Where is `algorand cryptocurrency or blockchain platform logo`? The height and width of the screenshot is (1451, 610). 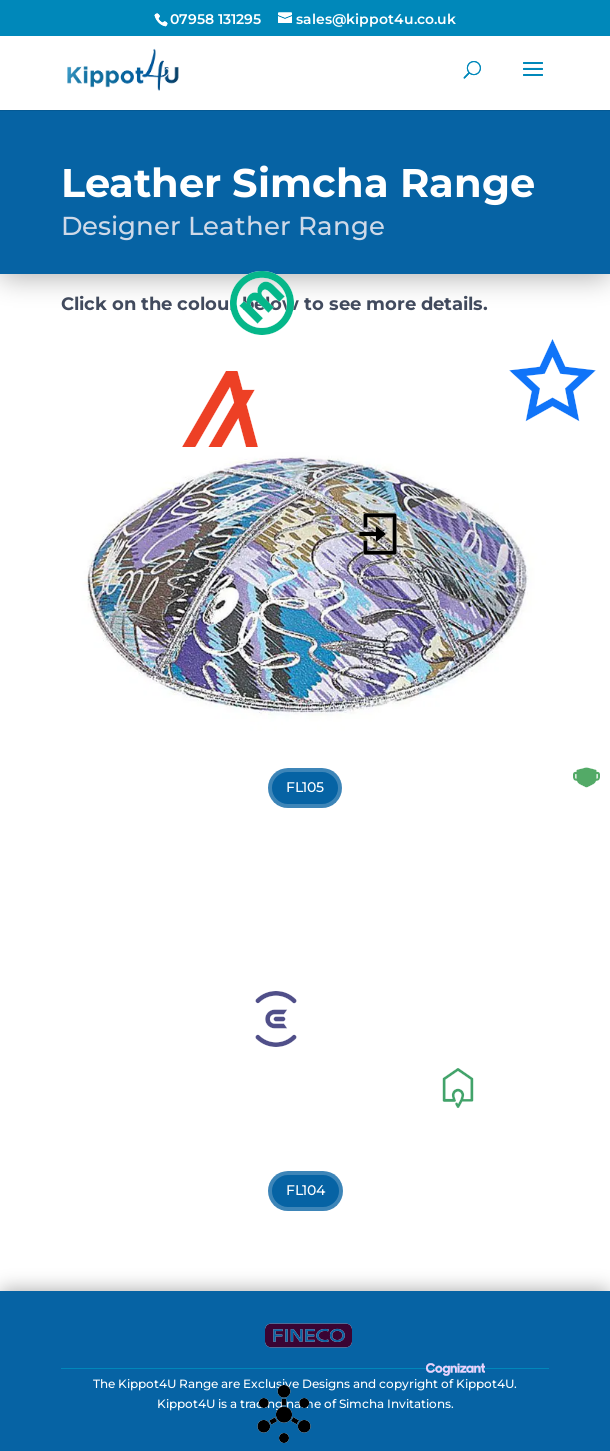
algorand cryptocurrency or blockchain platform logo is located at coordinates (220, 409).